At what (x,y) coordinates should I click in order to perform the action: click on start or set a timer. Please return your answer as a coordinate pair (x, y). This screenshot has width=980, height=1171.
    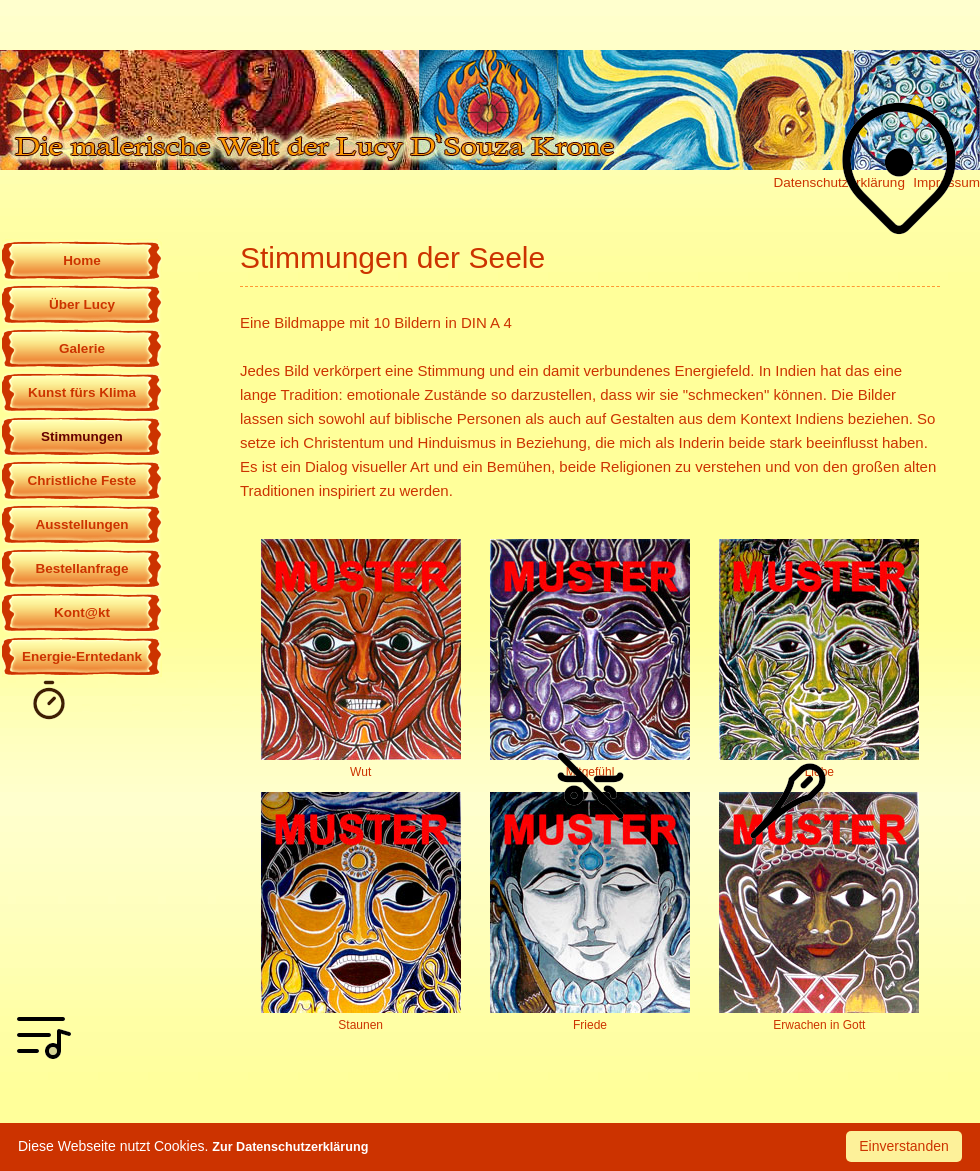
    Looking at the image, I should click on (49, 700).